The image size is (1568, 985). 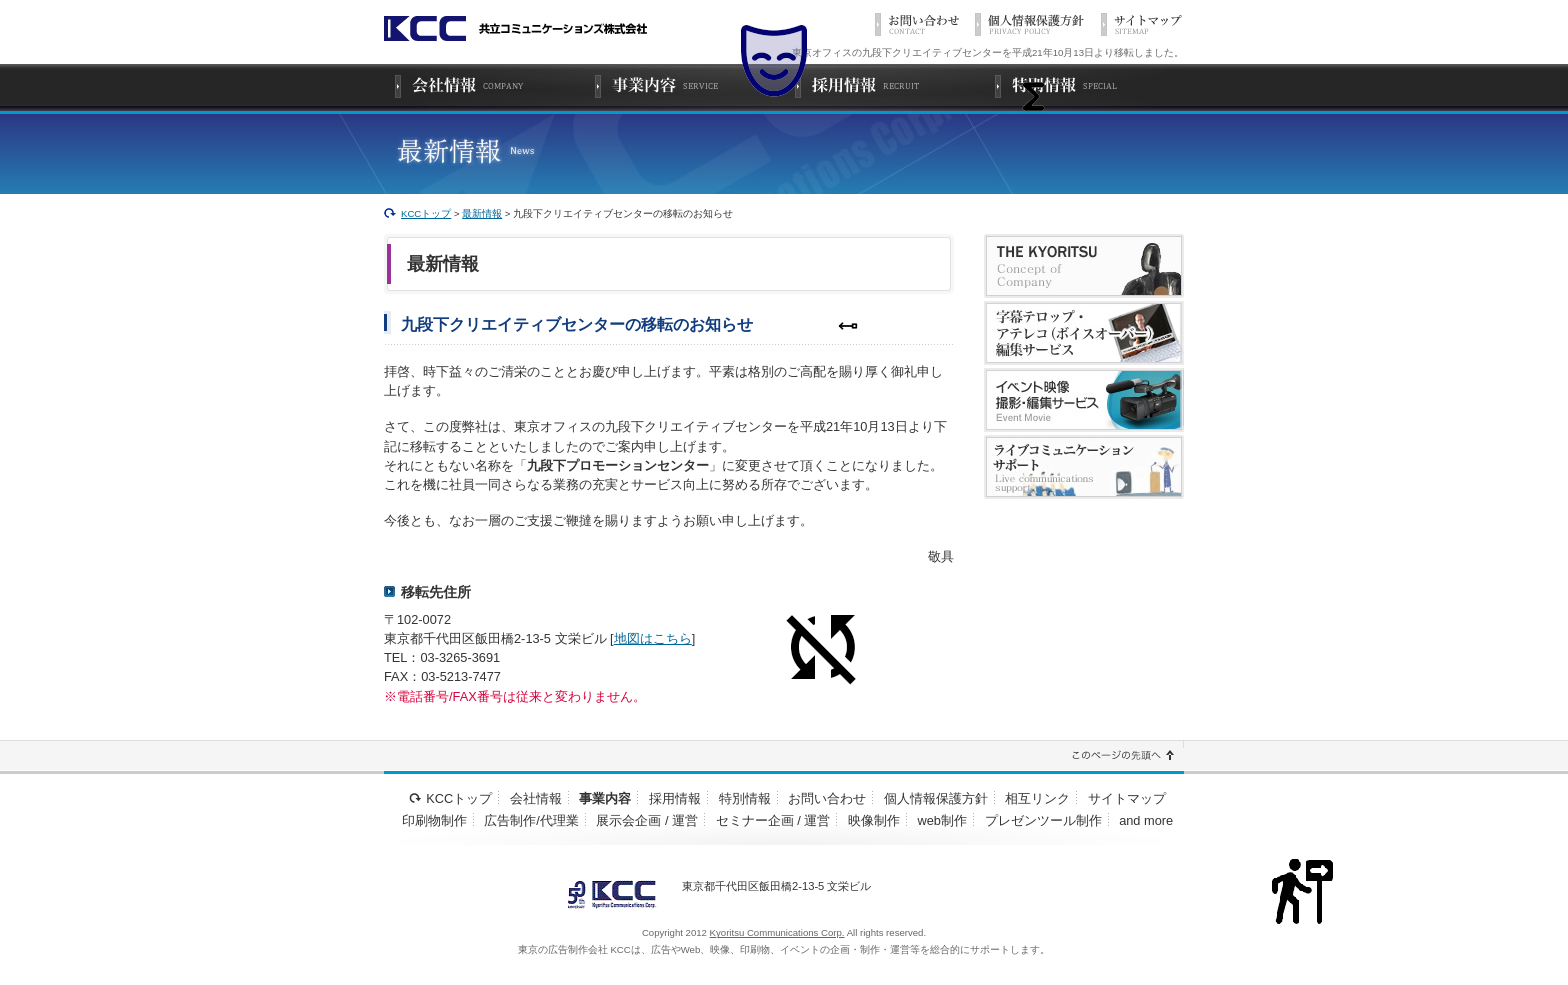 What do you see at coordinates (1033, 96) in the screenshot?
I see `insert a mathematical function or formula` at bounding box center [1033, 96].